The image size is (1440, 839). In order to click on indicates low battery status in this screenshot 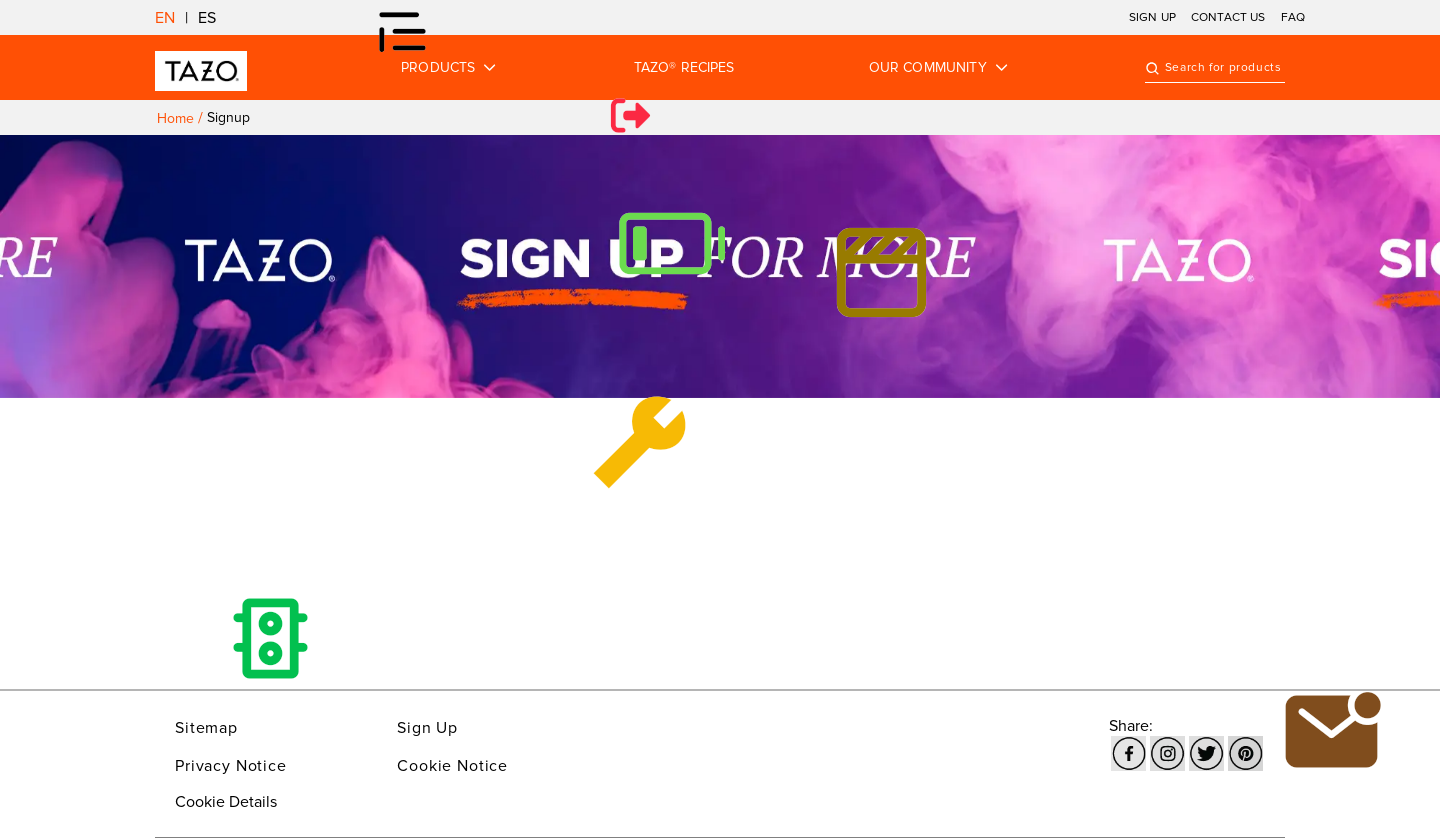, I will do `click(670, 243)`.